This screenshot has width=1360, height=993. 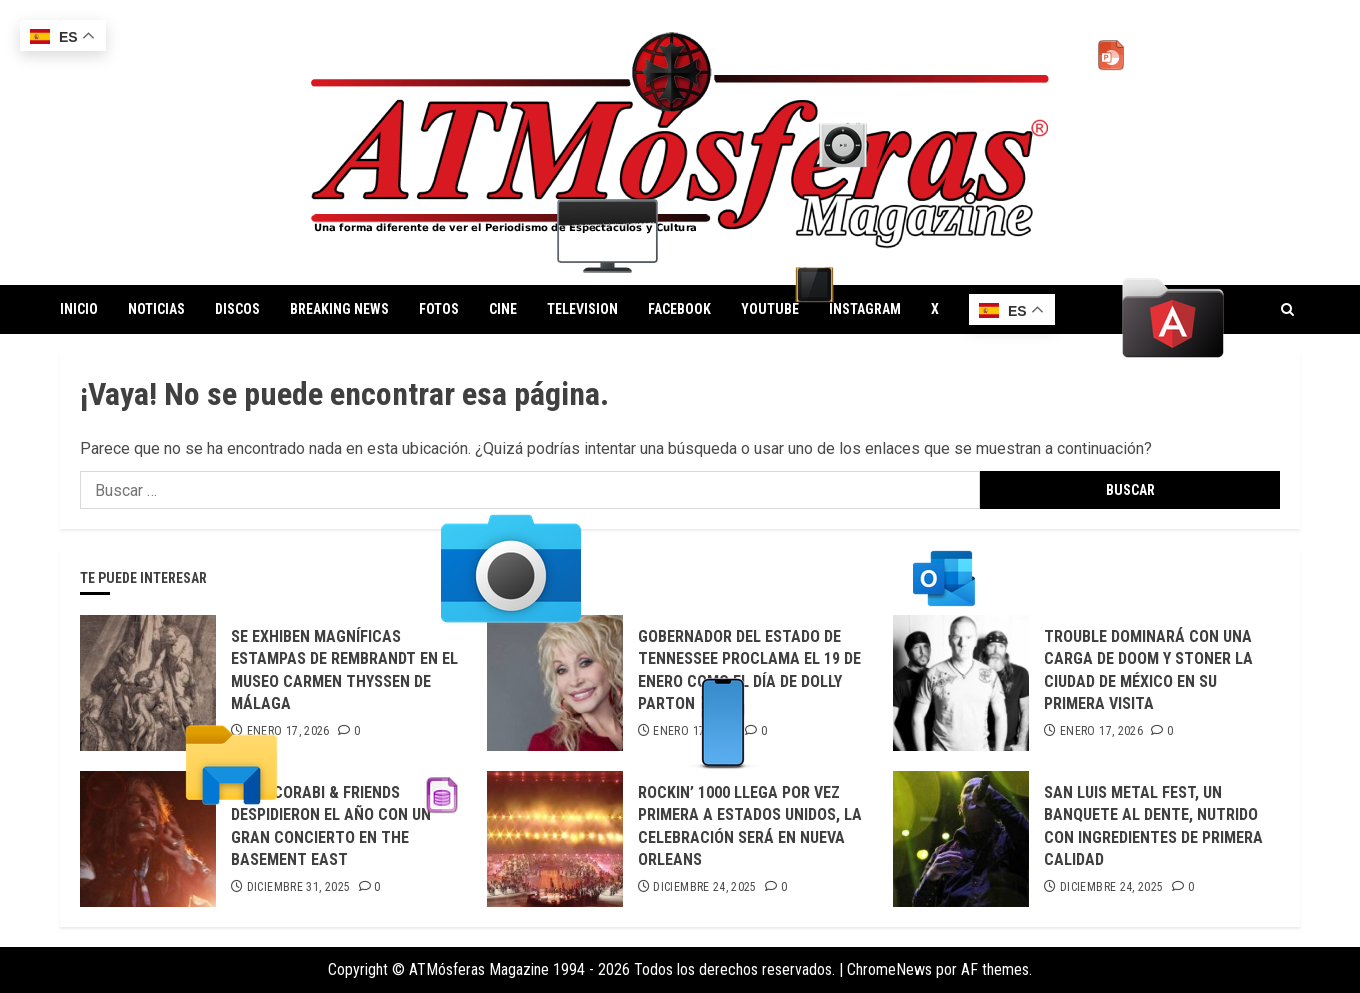 What do you see at coordinates (723, 724) in the screenshot?
I see `indicates a connected iPhone device` at bounding box center [723, 724].